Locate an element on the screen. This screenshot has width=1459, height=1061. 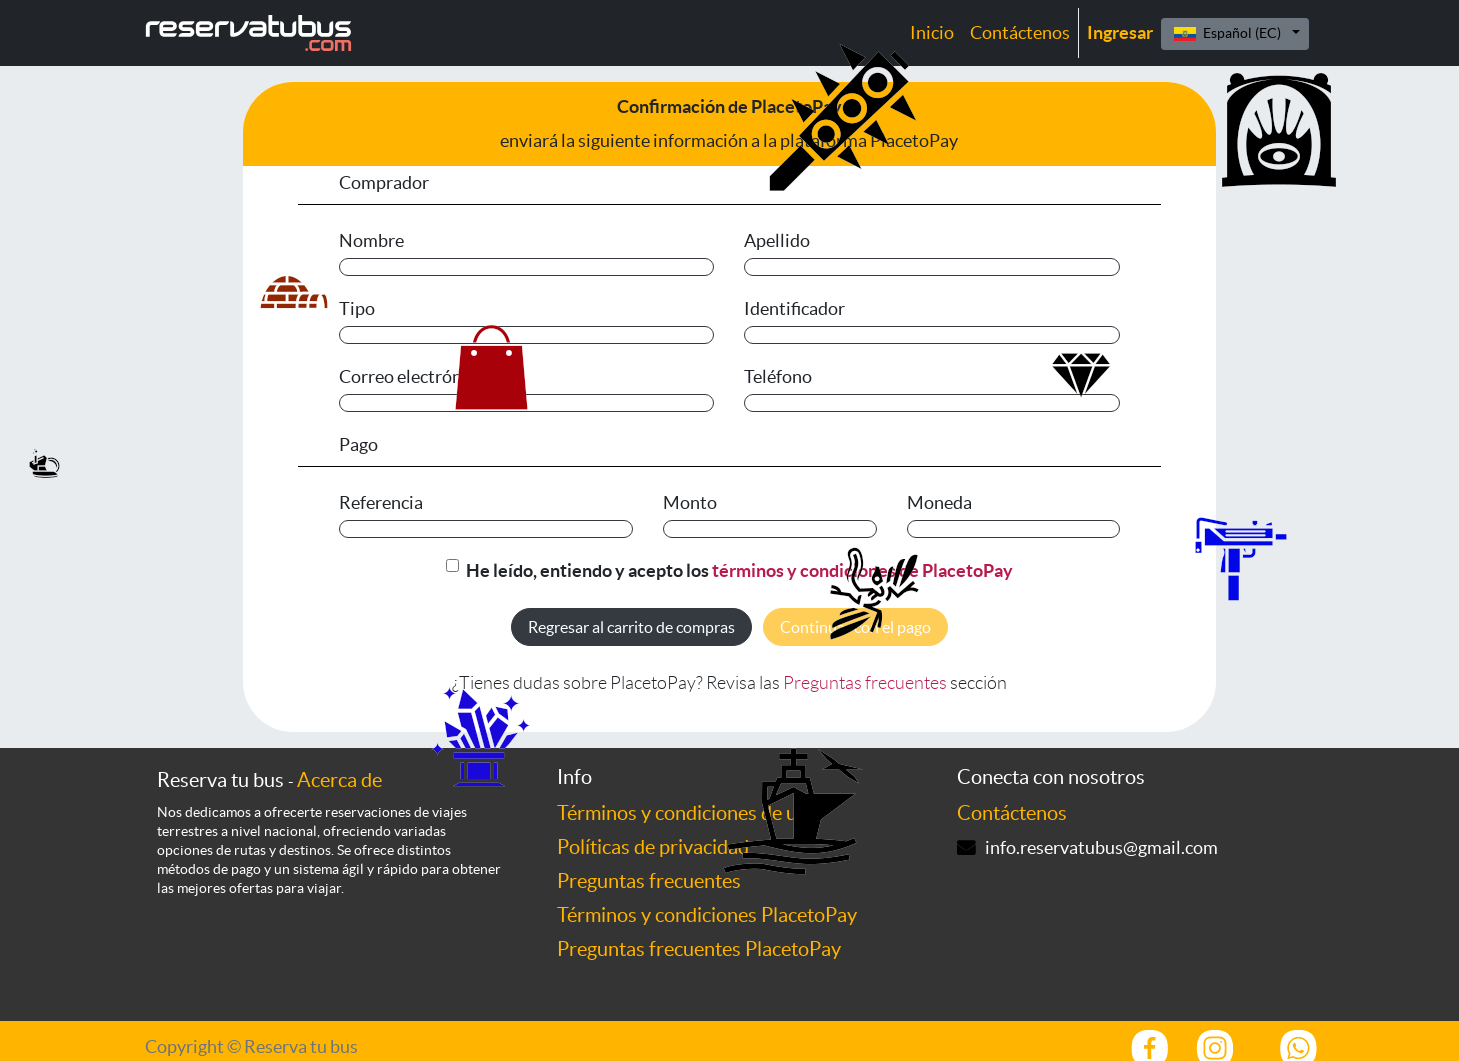
indicates premium or diamond-tier membership status is located at coordinates (1081, 373).